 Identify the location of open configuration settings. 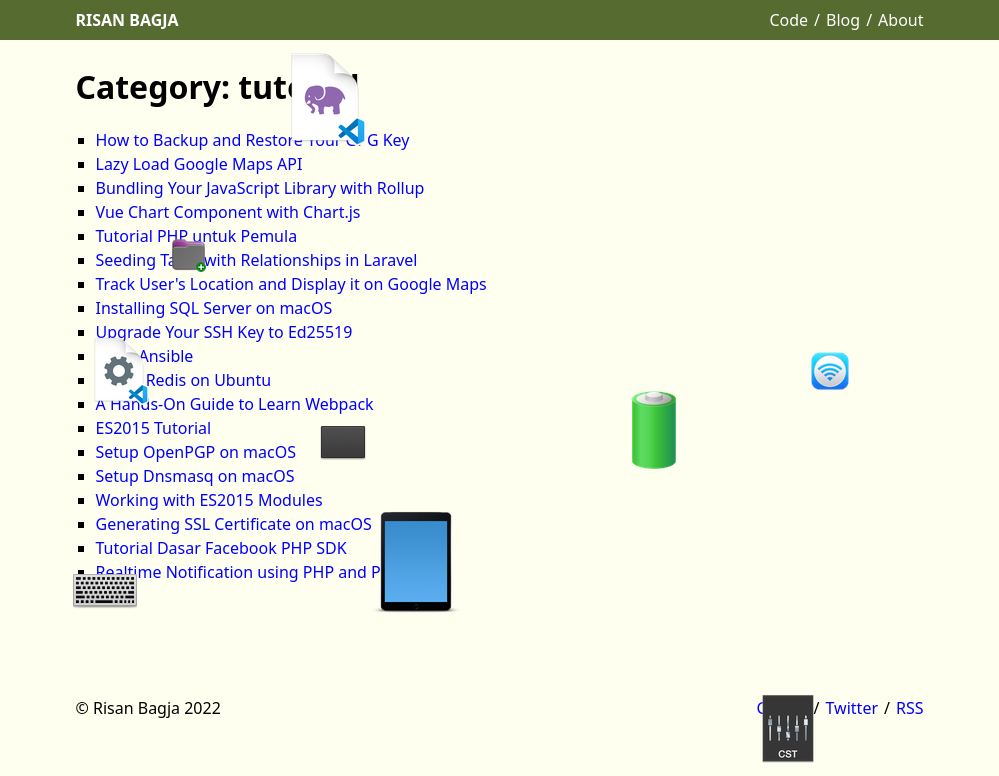
(119, 371).